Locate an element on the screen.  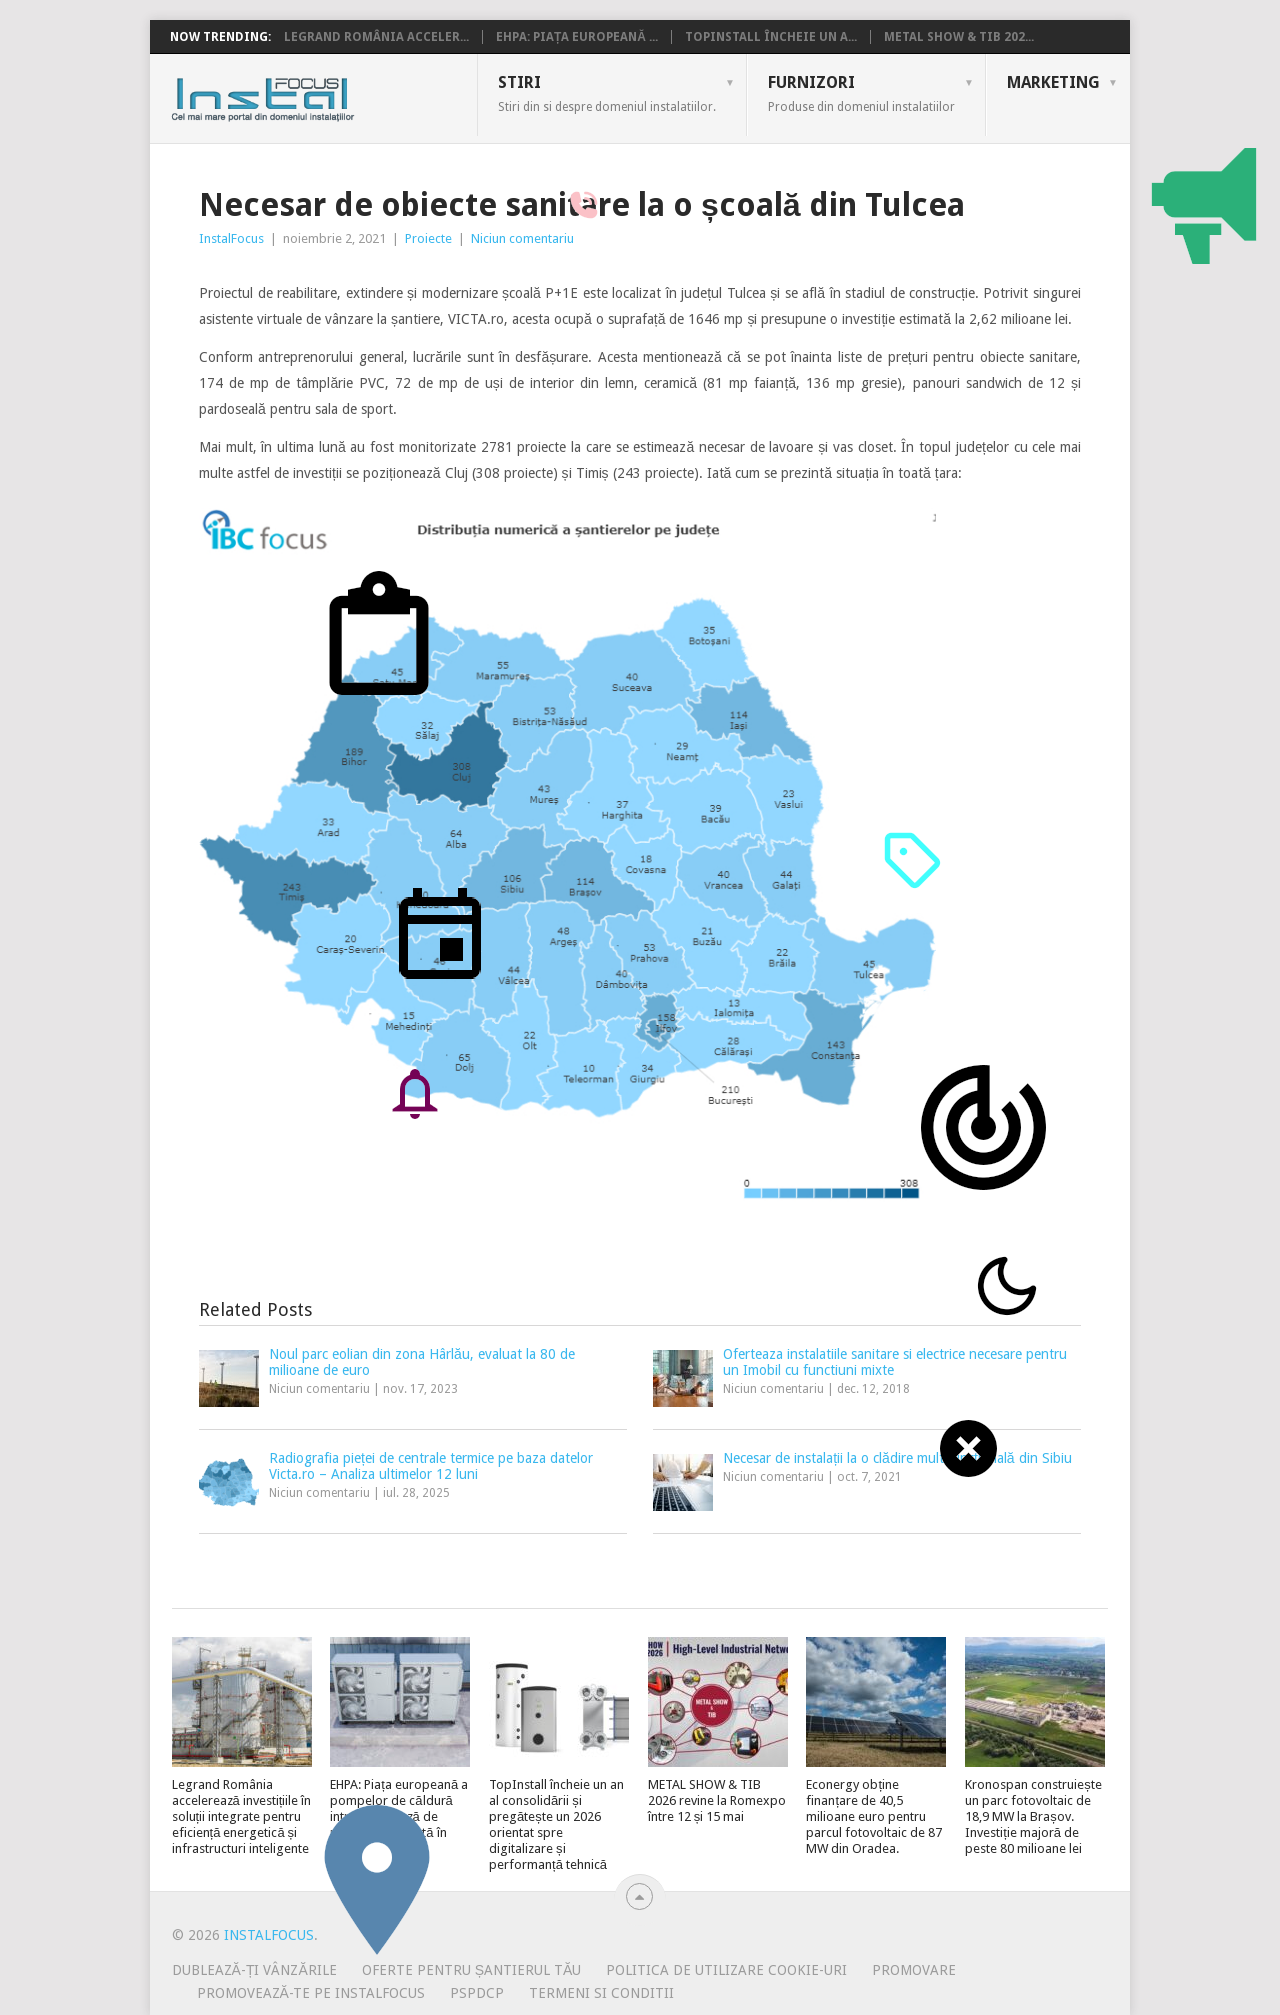
view current location on map is located at coordinates (377, 1880).